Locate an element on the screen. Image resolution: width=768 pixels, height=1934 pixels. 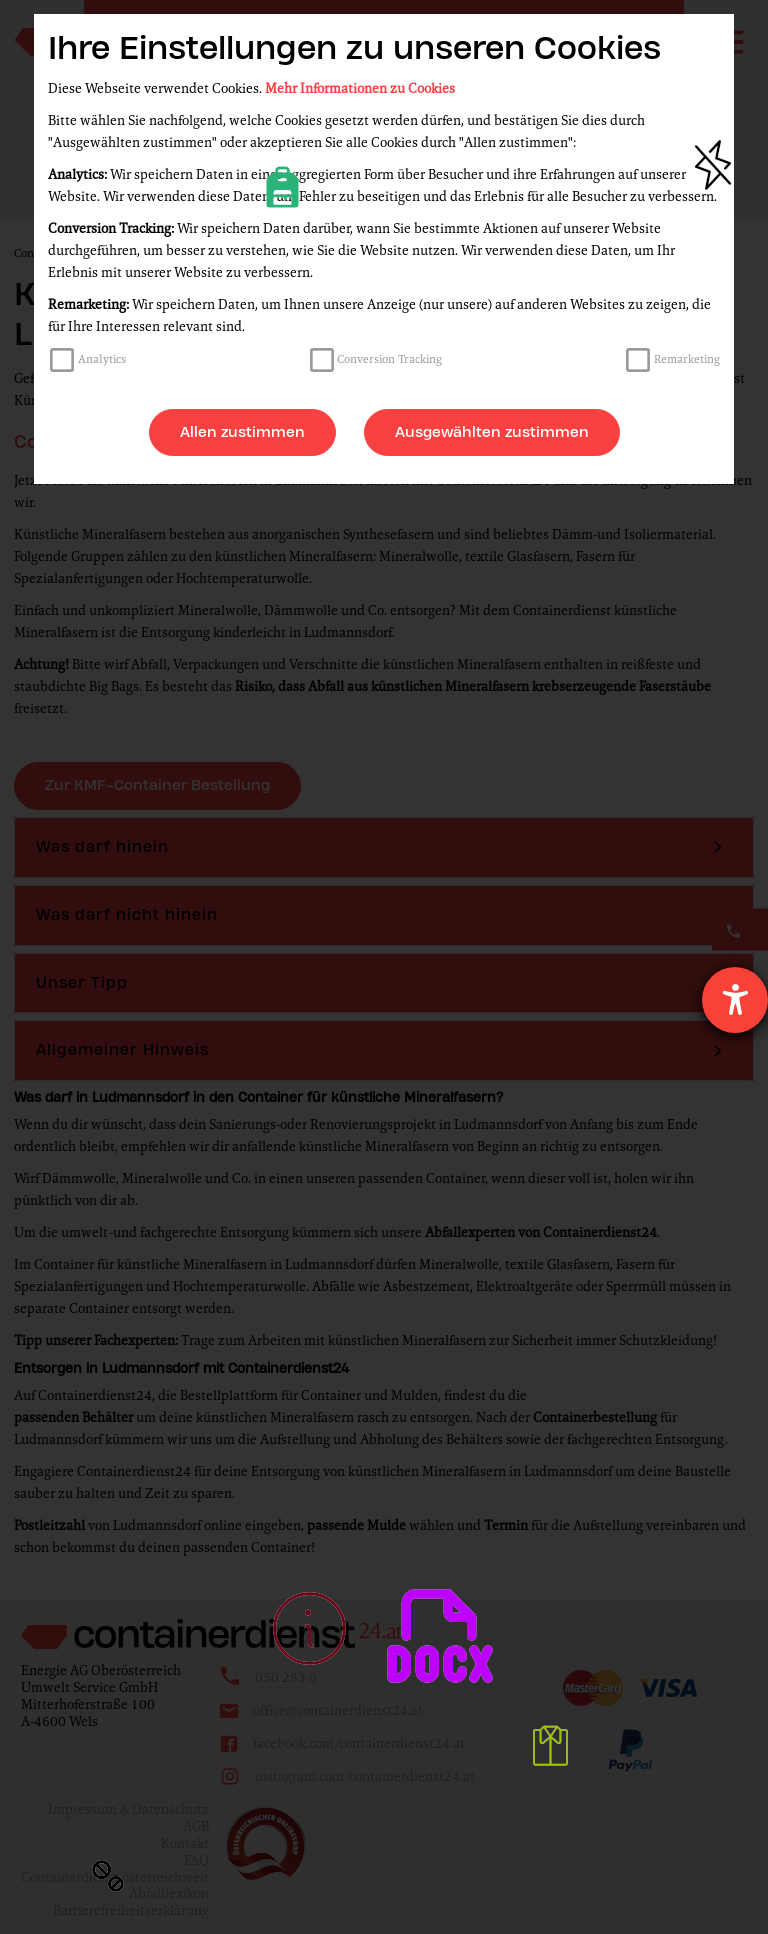
access your inventory or storage is located at coordinates (282, 188).